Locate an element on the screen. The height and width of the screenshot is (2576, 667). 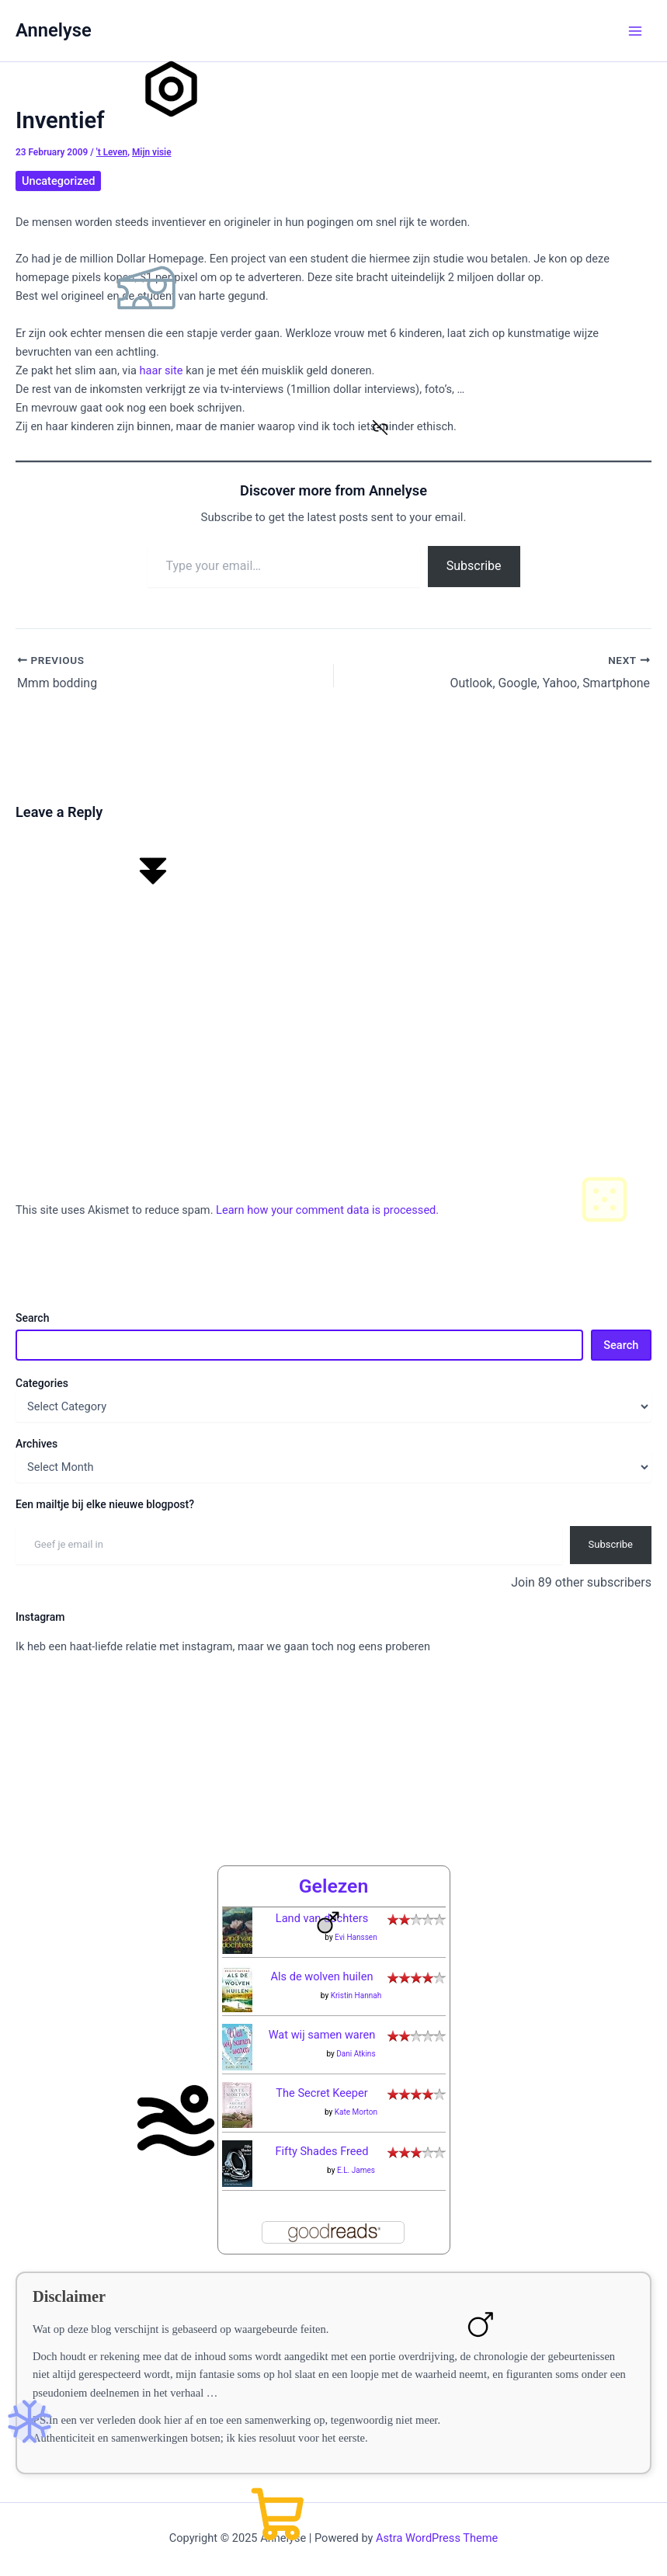
select transgender as gender identity is located at coordinates (328, 1922).